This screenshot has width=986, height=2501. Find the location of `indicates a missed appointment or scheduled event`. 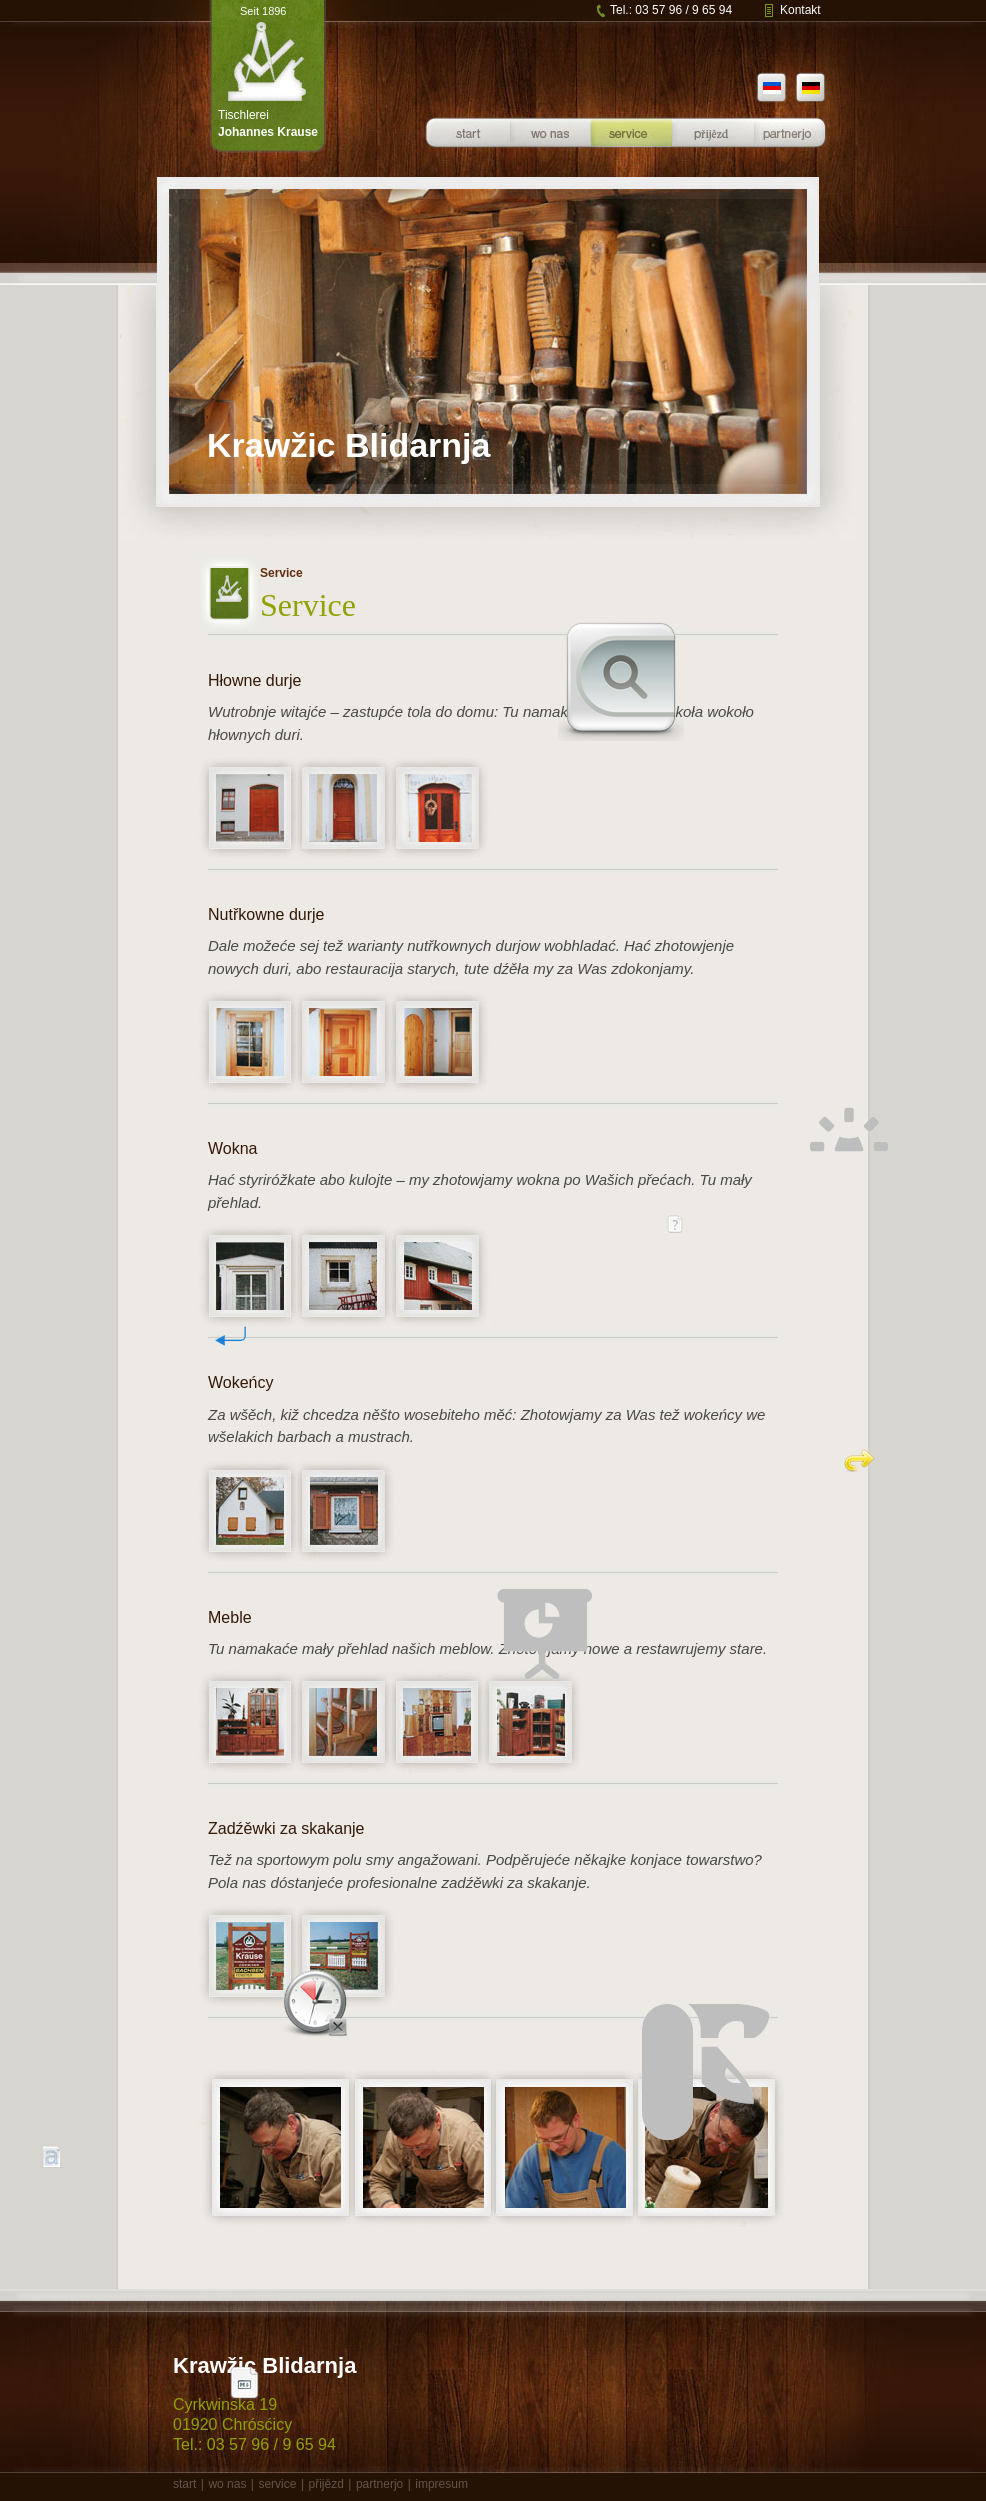

indicates a missed appointment or scheduled event is located at coordinates (316, 2001).